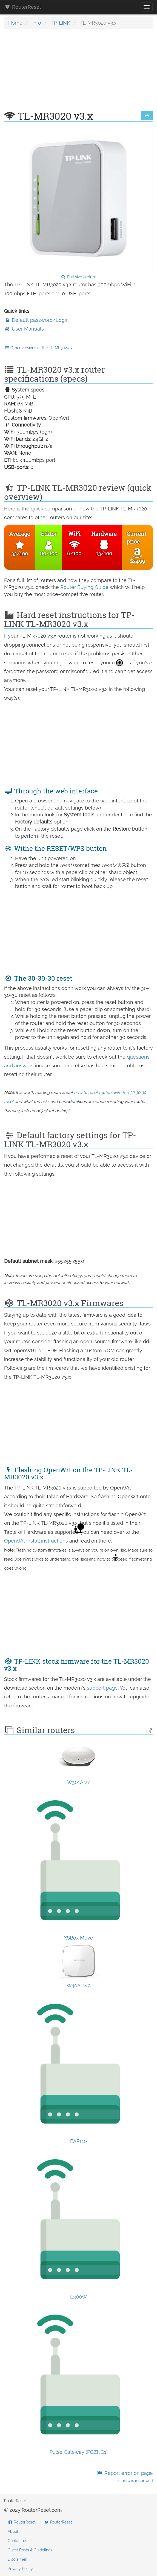  What do you see at coordinates (119, 663) in the screenshot?
I see `add a new item` at bounding box center [119, 663].